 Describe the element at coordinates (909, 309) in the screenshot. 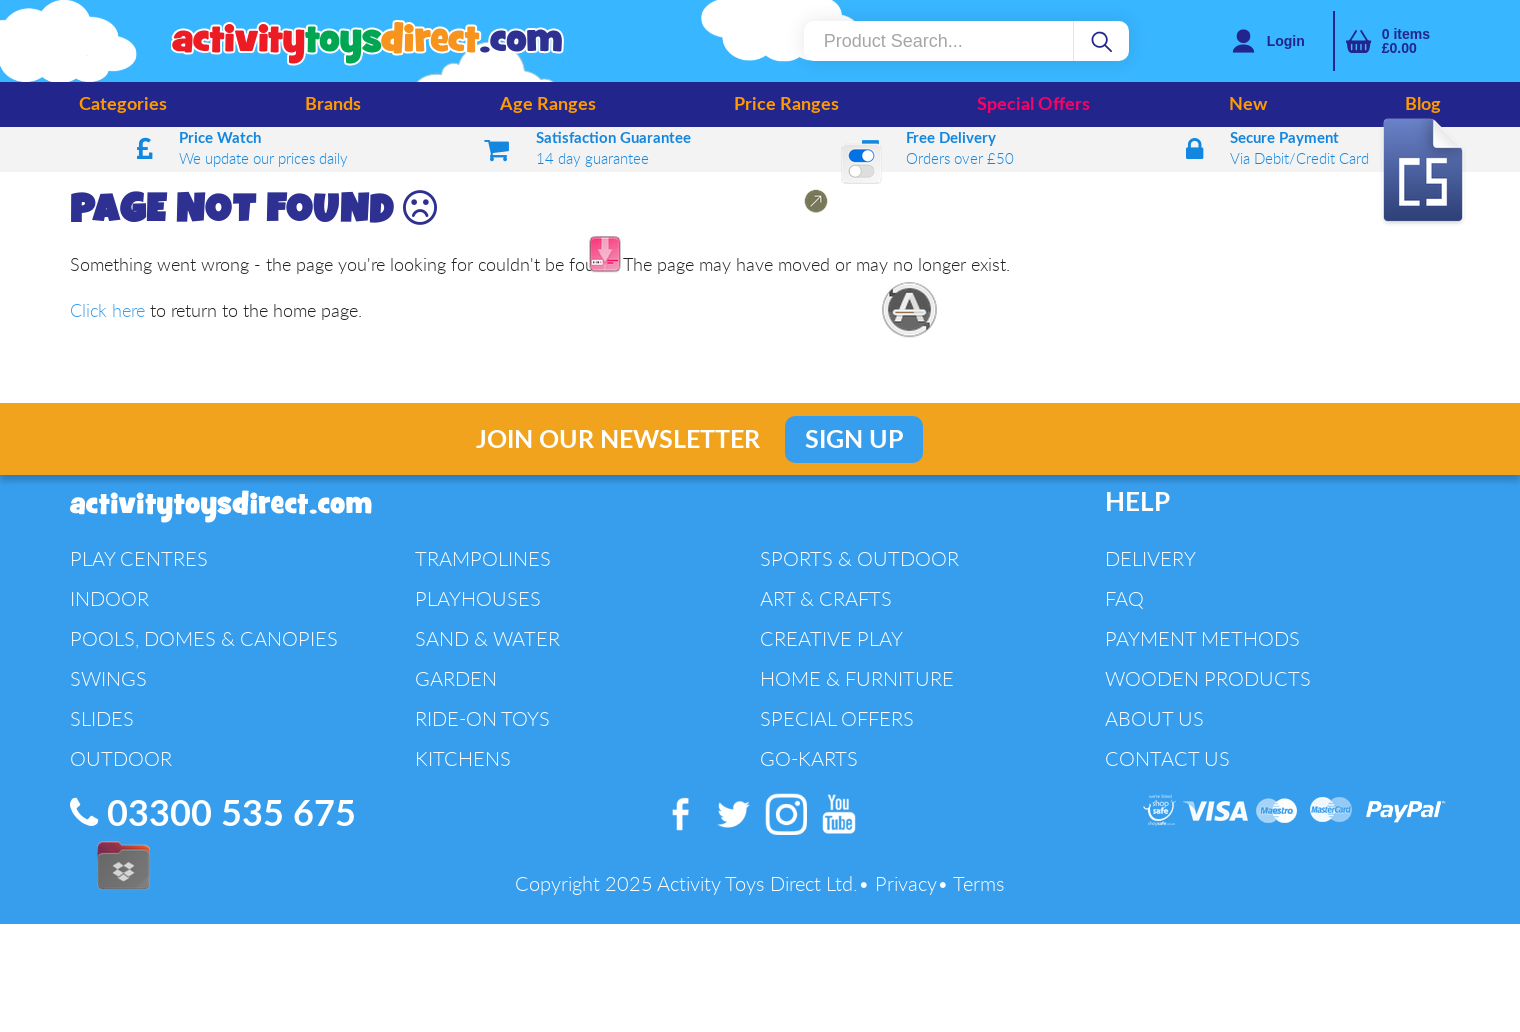

I see `open the software updater application` at that location.